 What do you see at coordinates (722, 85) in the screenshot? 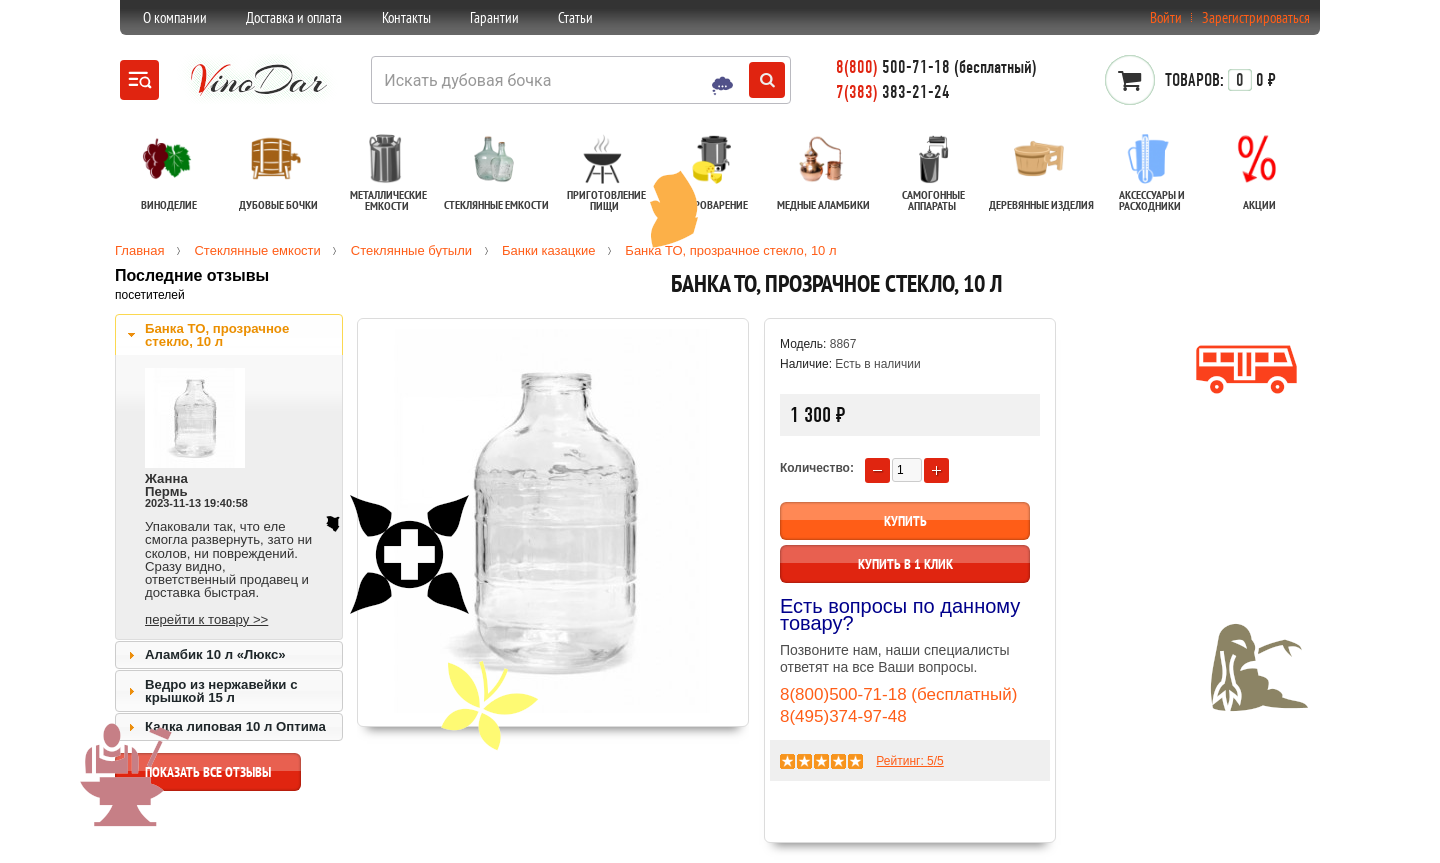
I see `indicates thinking or processing in progress` at bounding box center [722, 85].